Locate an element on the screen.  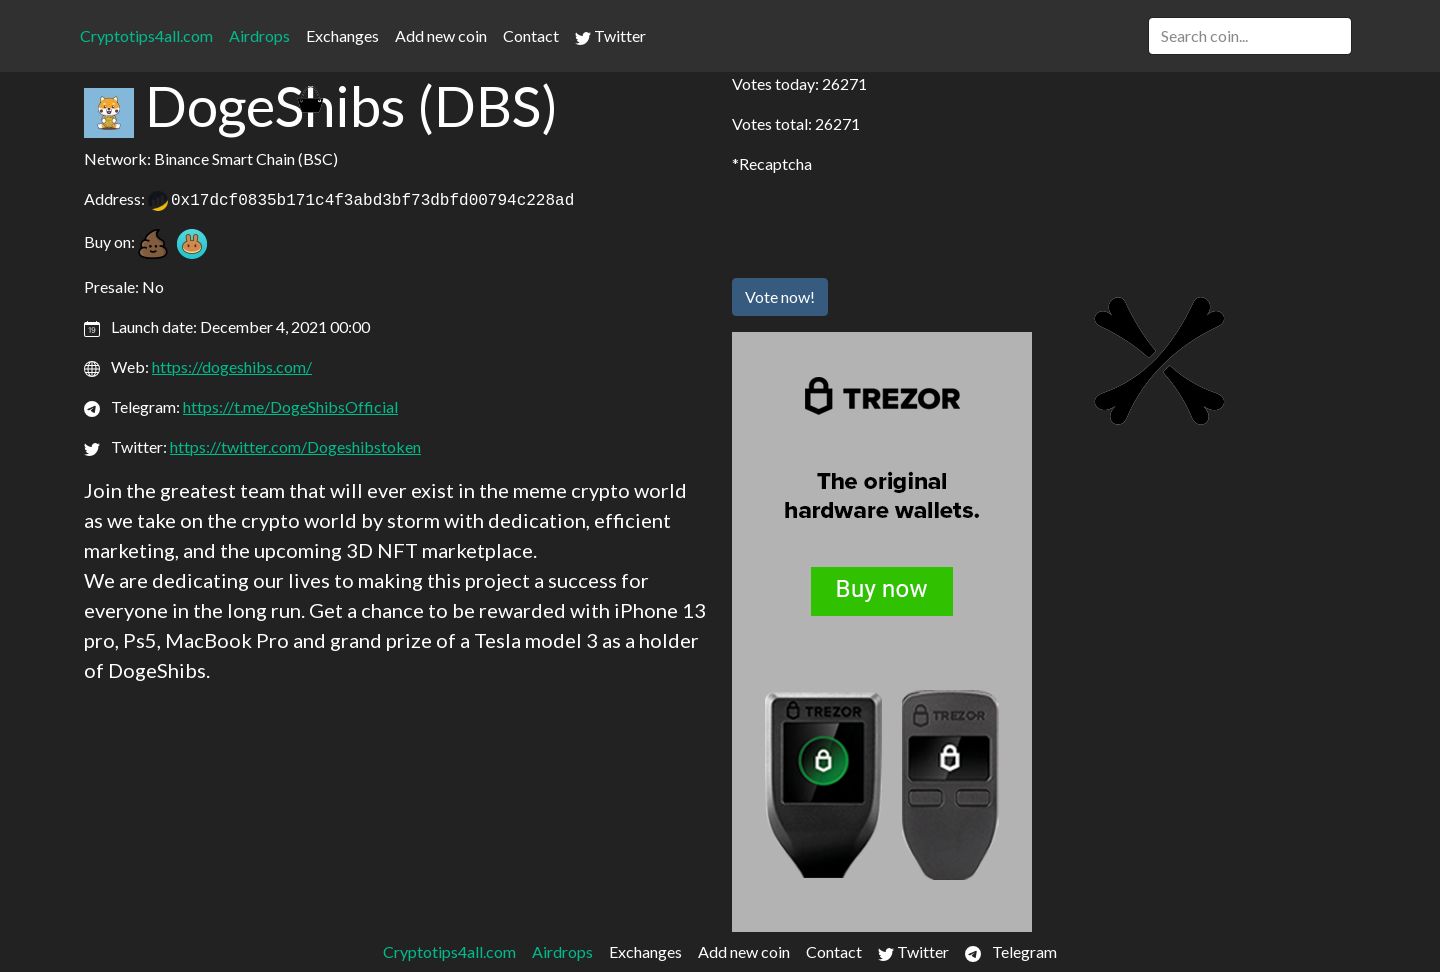
indicates danger or deadly hazard in game is located at coordinates (1159, 361).